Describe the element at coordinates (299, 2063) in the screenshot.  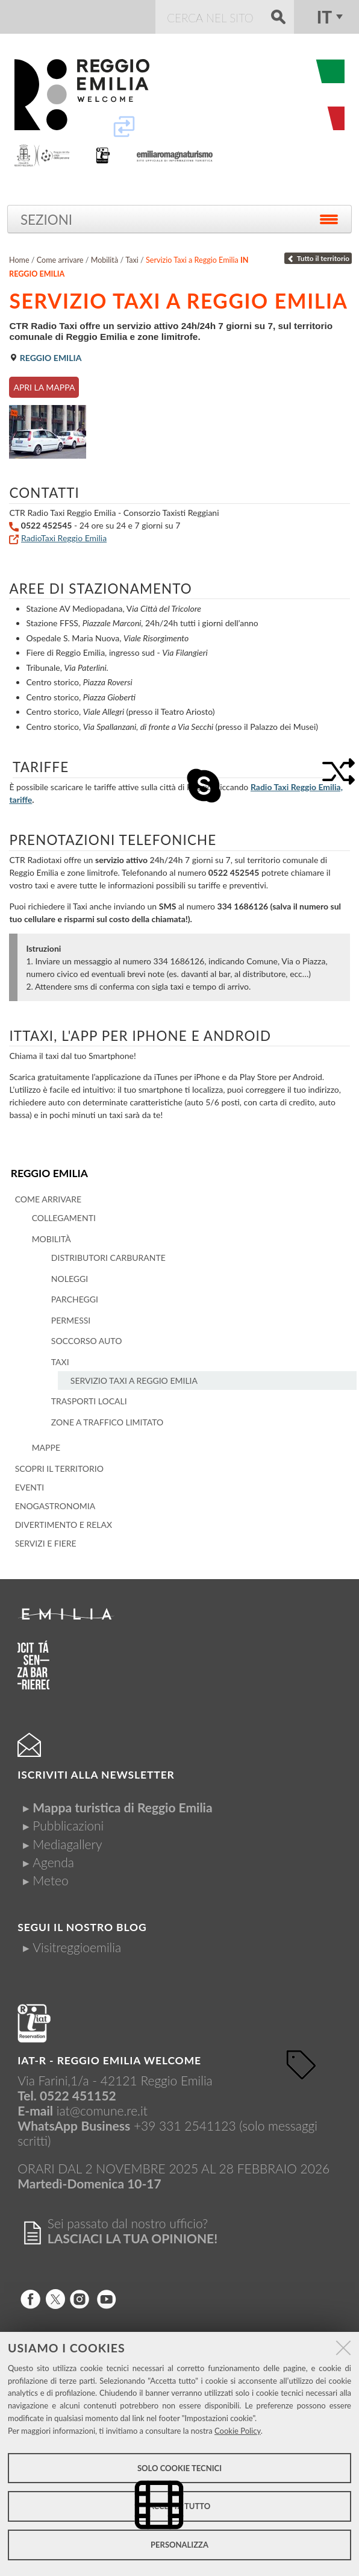
I see `add or manage tags for organization` at that location.